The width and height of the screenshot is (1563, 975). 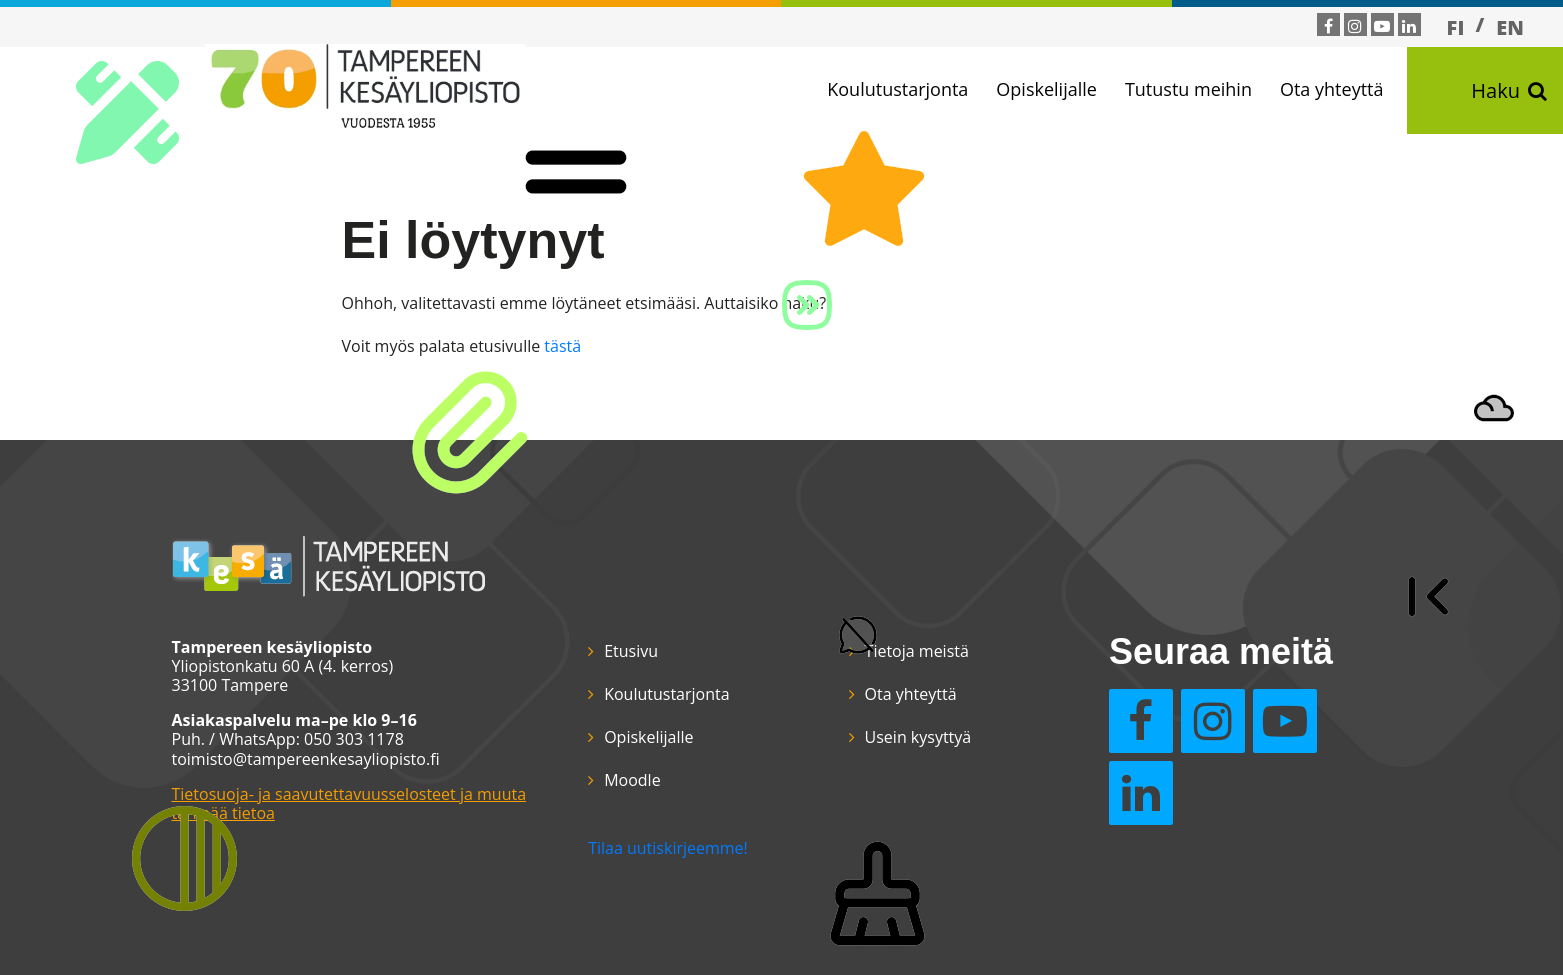 I want to click on access design or editing tools, so click(x=127, y=112).